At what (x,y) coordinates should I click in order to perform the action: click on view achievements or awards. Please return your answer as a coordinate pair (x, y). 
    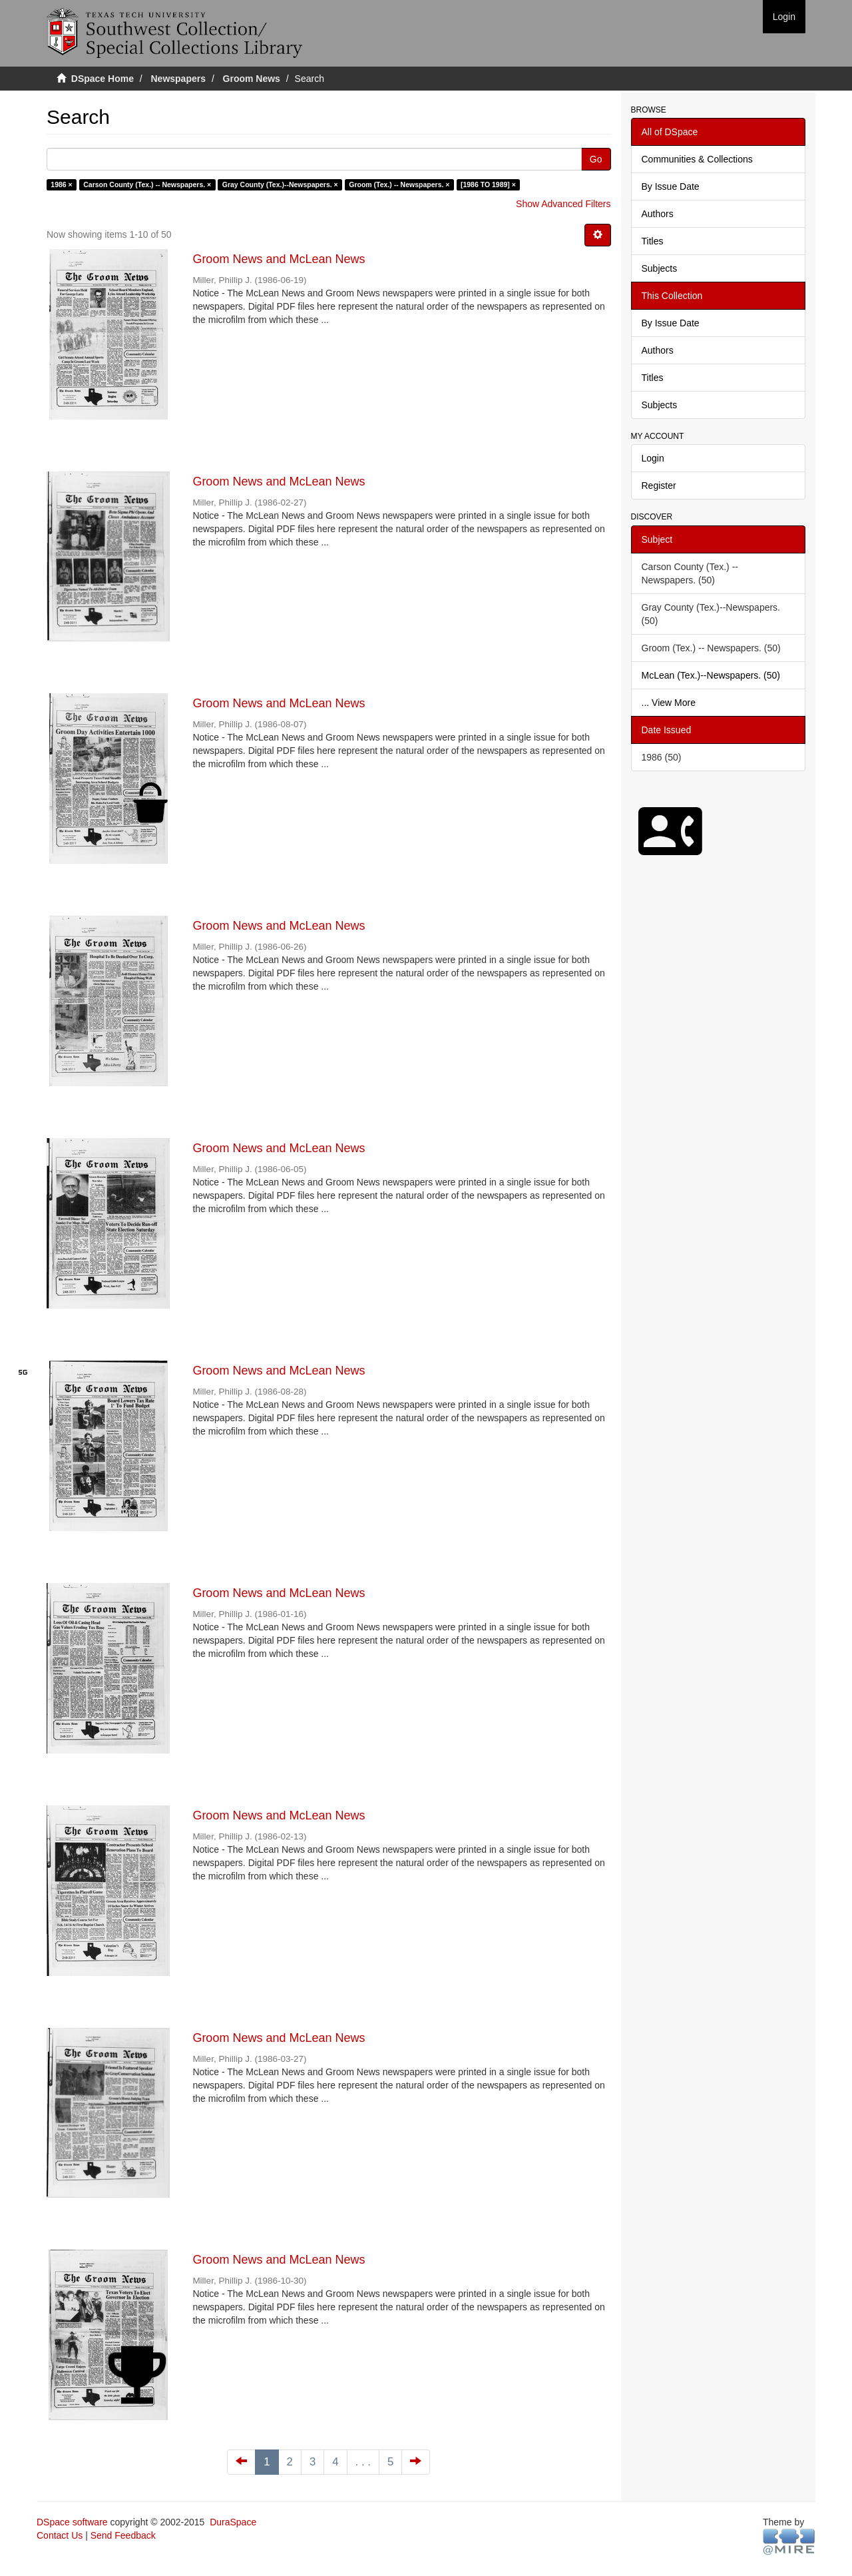
    Looking at the image, I should click on (137, 2375).